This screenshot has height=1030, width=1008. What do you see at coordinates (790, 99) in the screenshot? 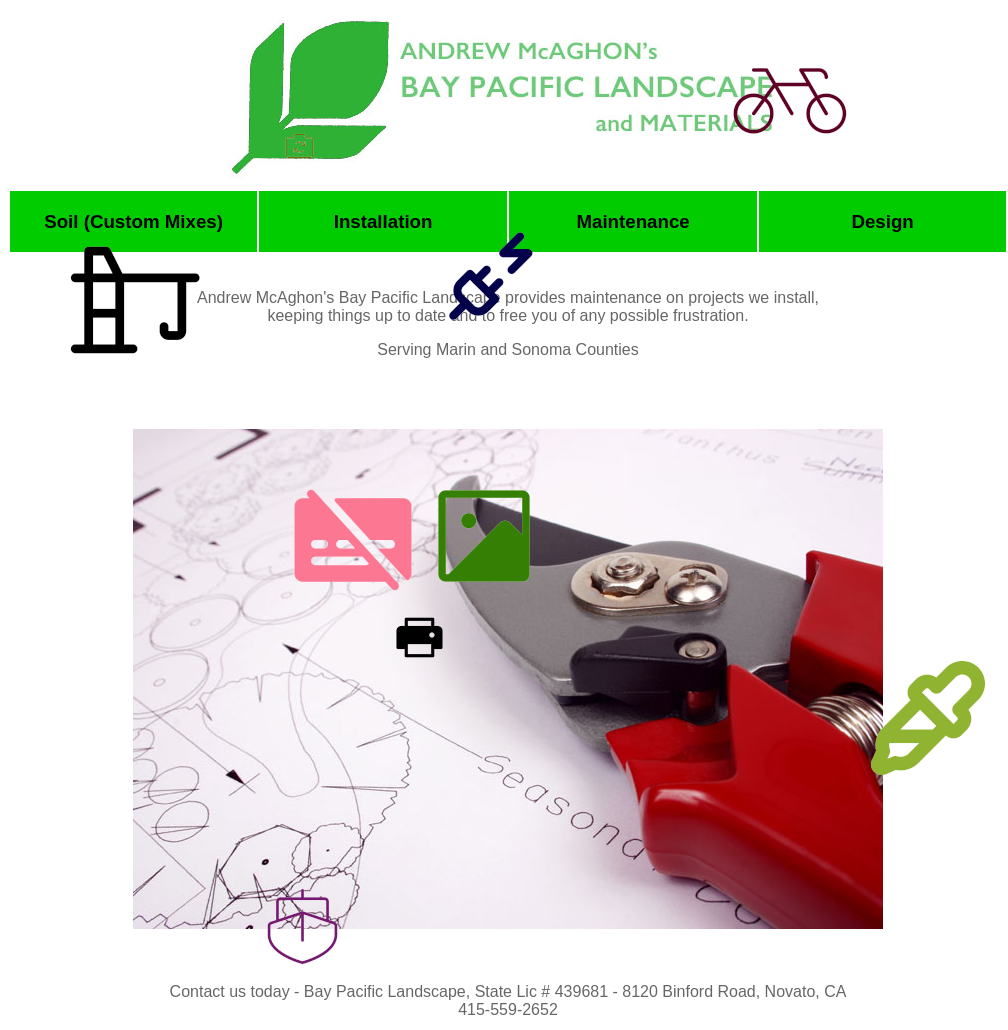
I see `select bicycle as transportation mode` at bounding box center [790, 99].